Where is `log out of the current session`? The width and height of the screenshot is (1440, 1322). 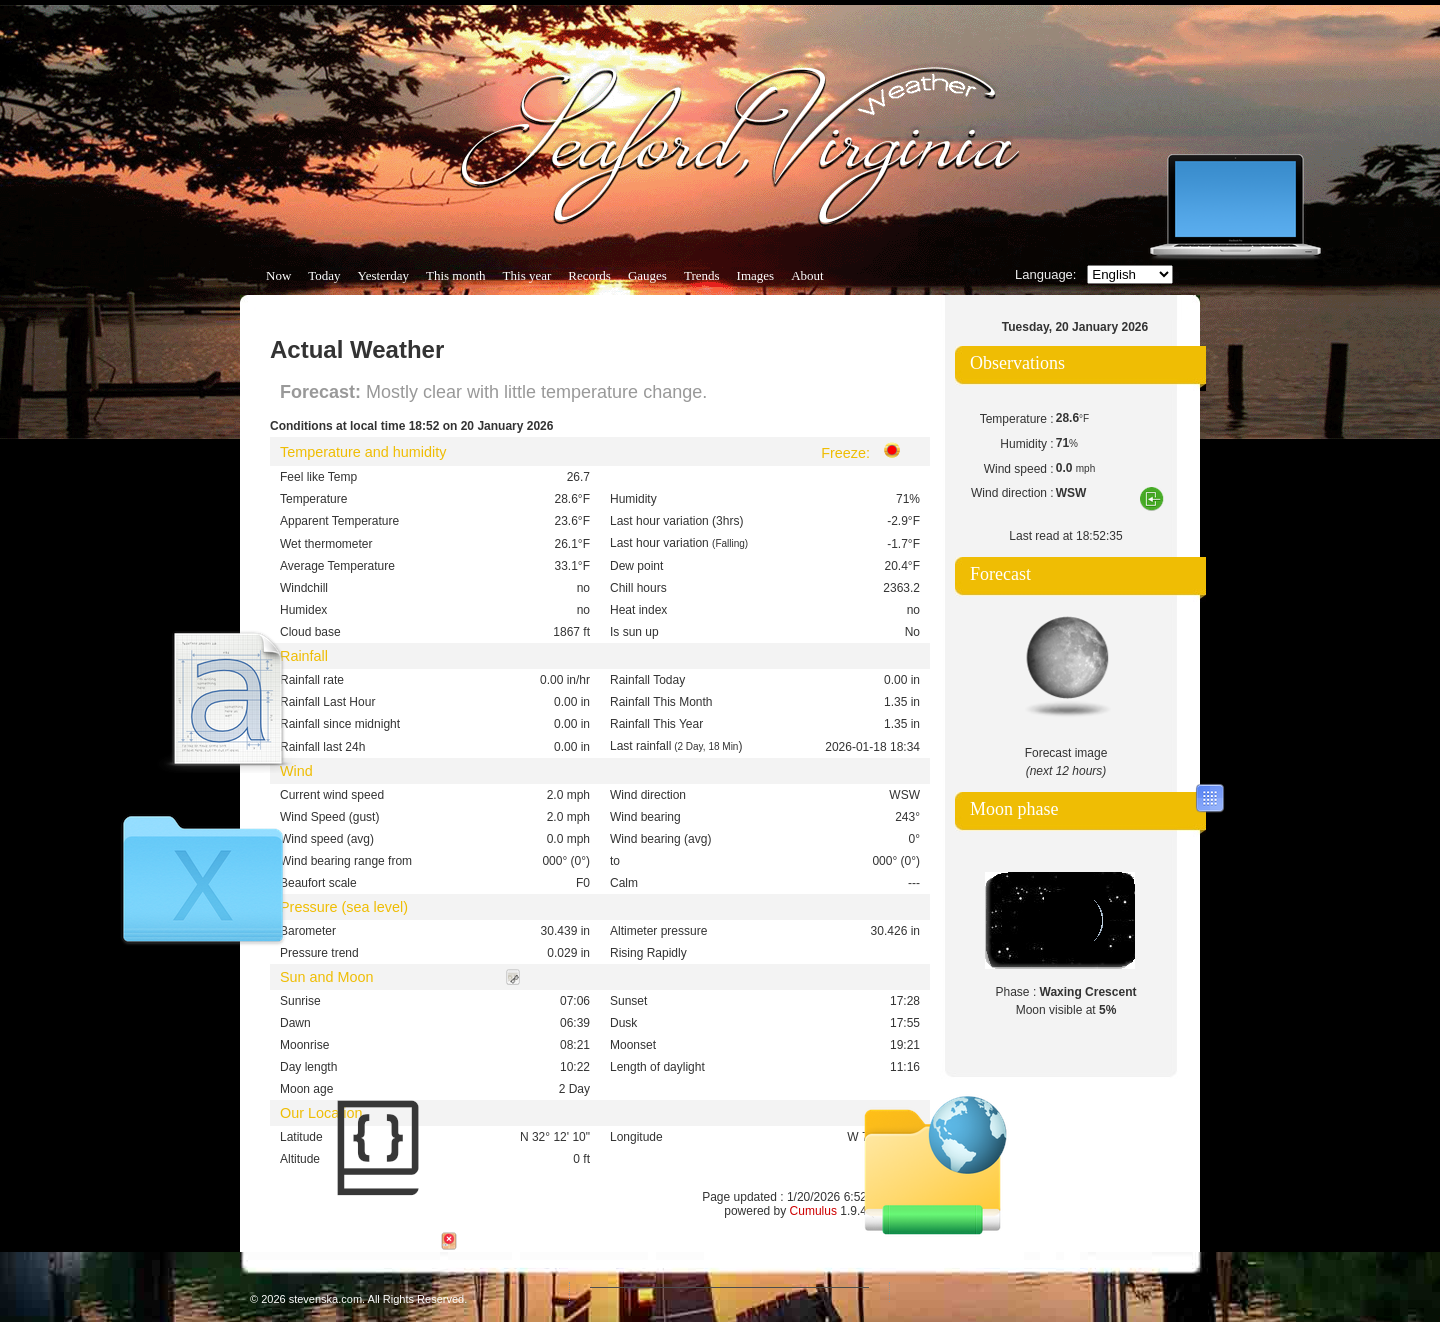 log out of the current session is located at coordinates (1152, 499).